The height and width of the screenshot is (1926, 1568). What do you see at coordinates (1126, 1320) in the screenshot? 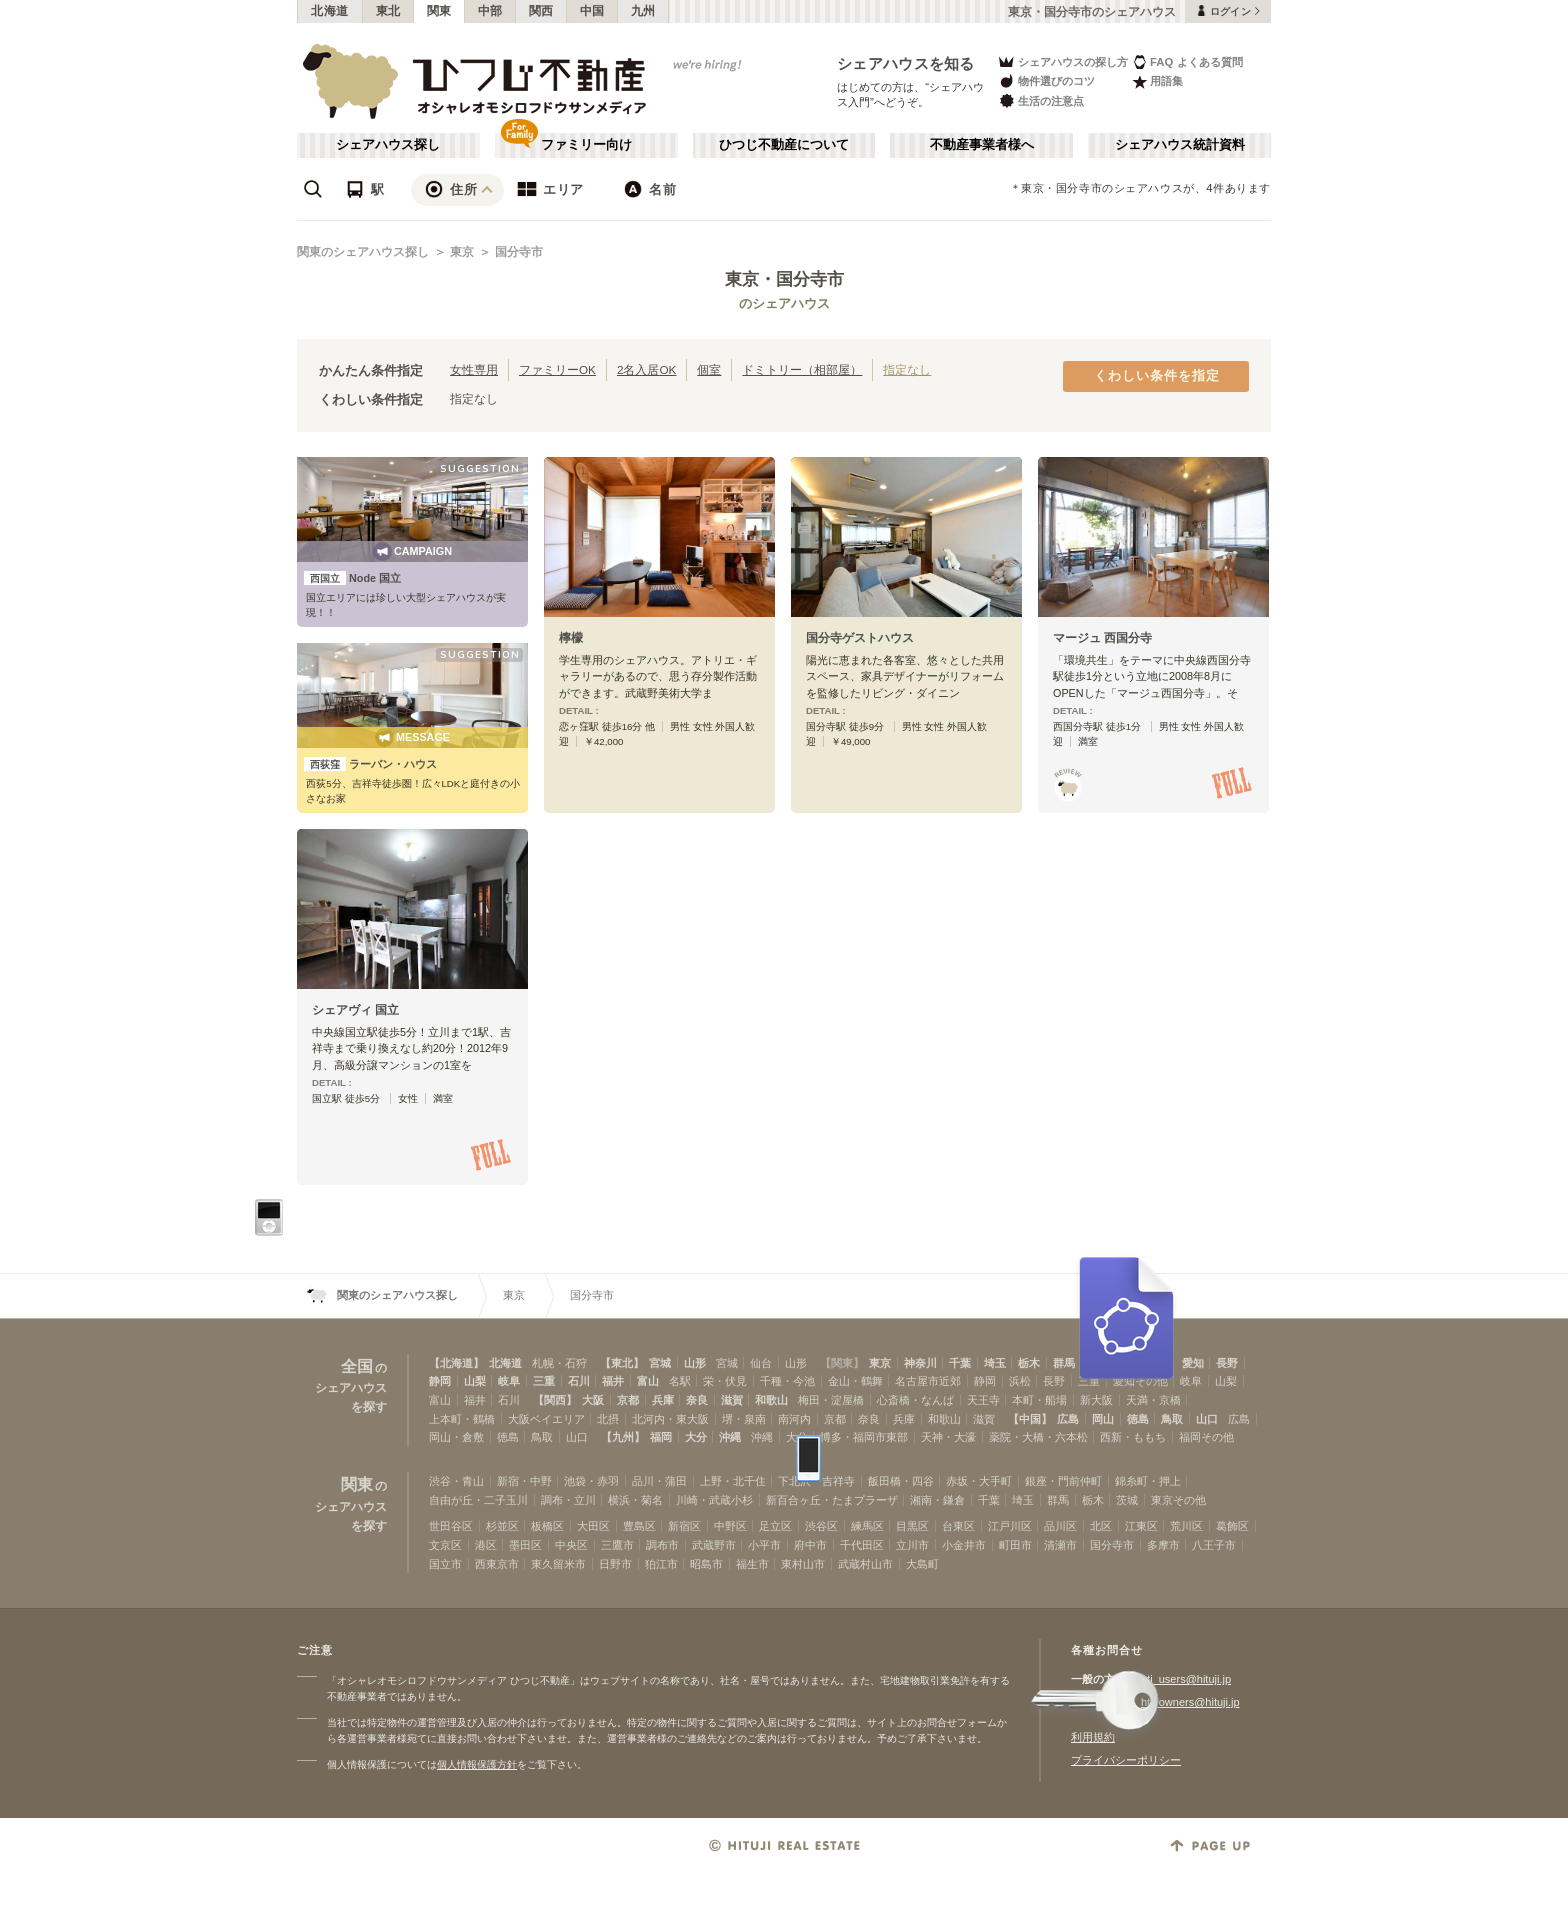
I see `a geogebra file document` at bounding box center [1126, 1320].